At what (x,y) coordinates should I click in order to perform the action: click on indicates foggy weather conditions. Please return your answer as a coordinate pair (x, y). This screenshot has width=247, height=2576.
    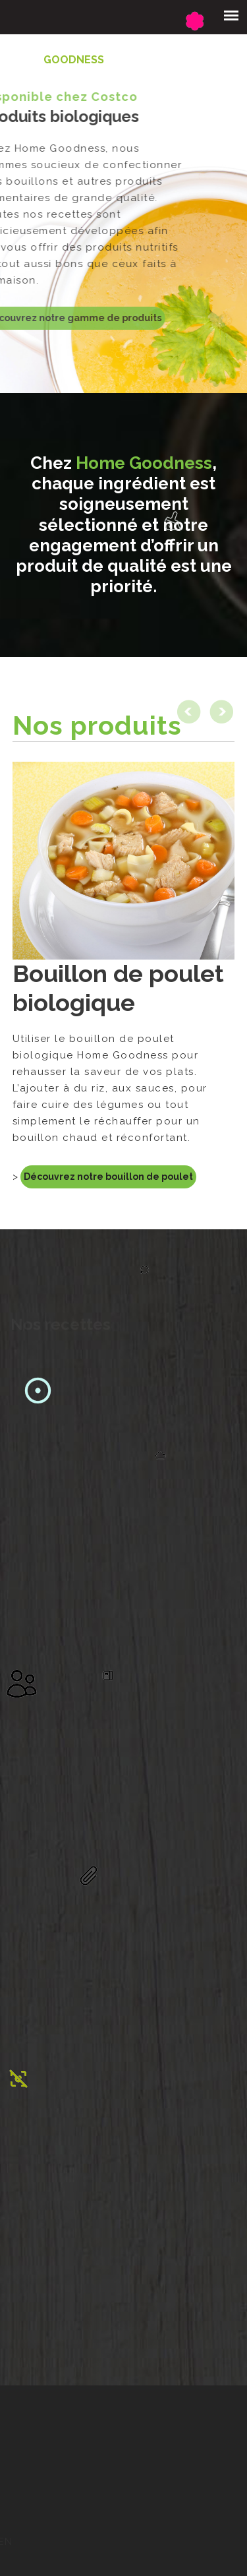
    Looking at the image, I should click on (160, 1456).